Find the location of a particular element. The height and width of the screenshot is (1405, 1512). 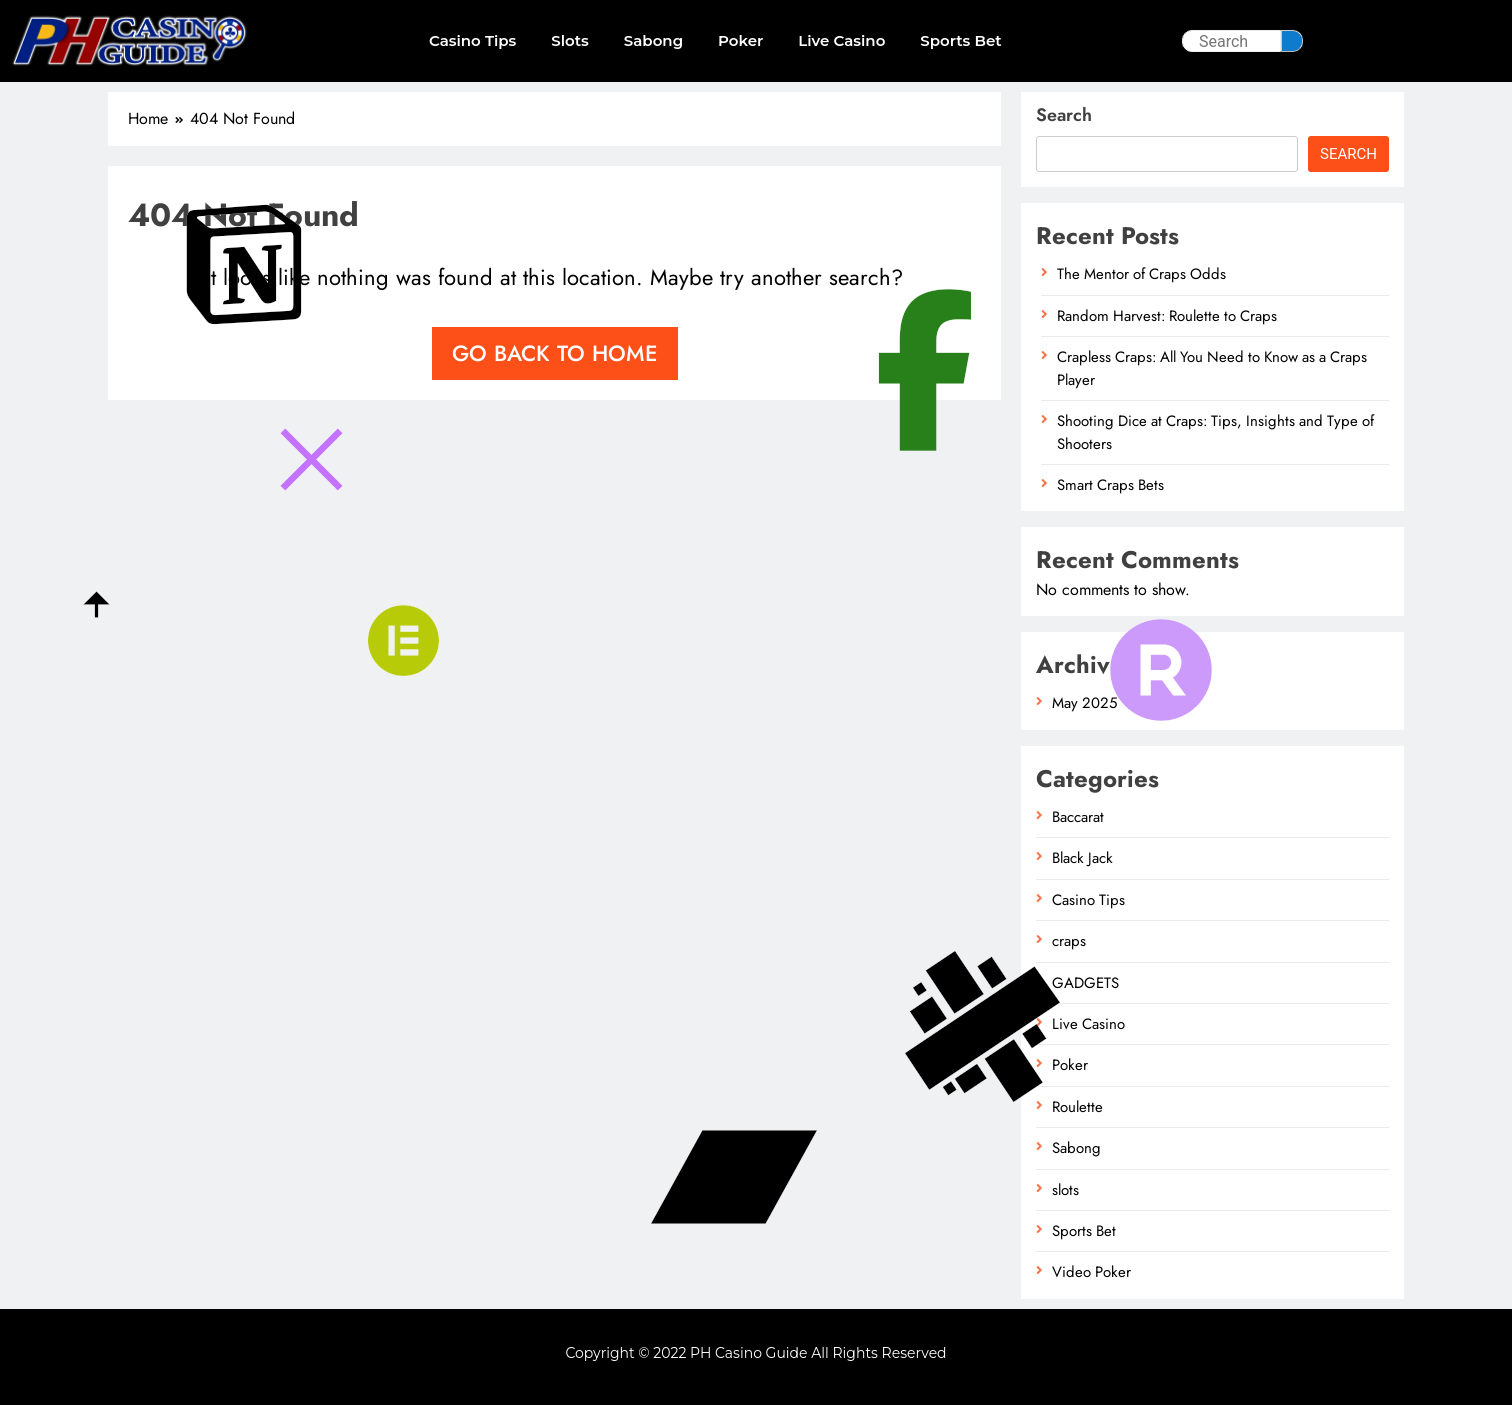

elementor website builder logo is located at coordinates (403, 640).